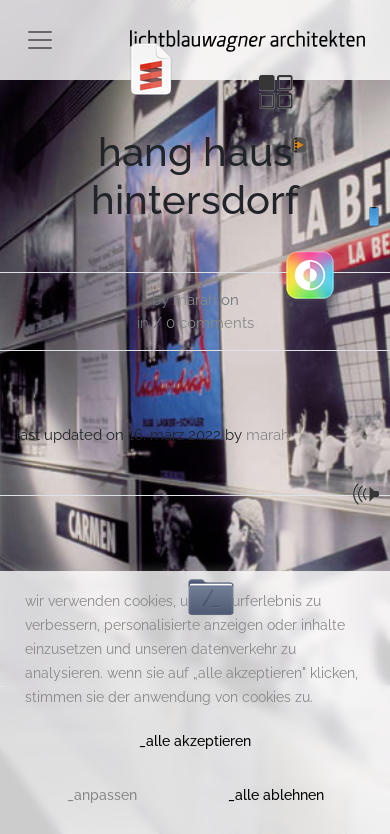  What do you see at coordinates (211, 597) in the screenshot?
I see `access the root directory` at bounding box center [211, 597].